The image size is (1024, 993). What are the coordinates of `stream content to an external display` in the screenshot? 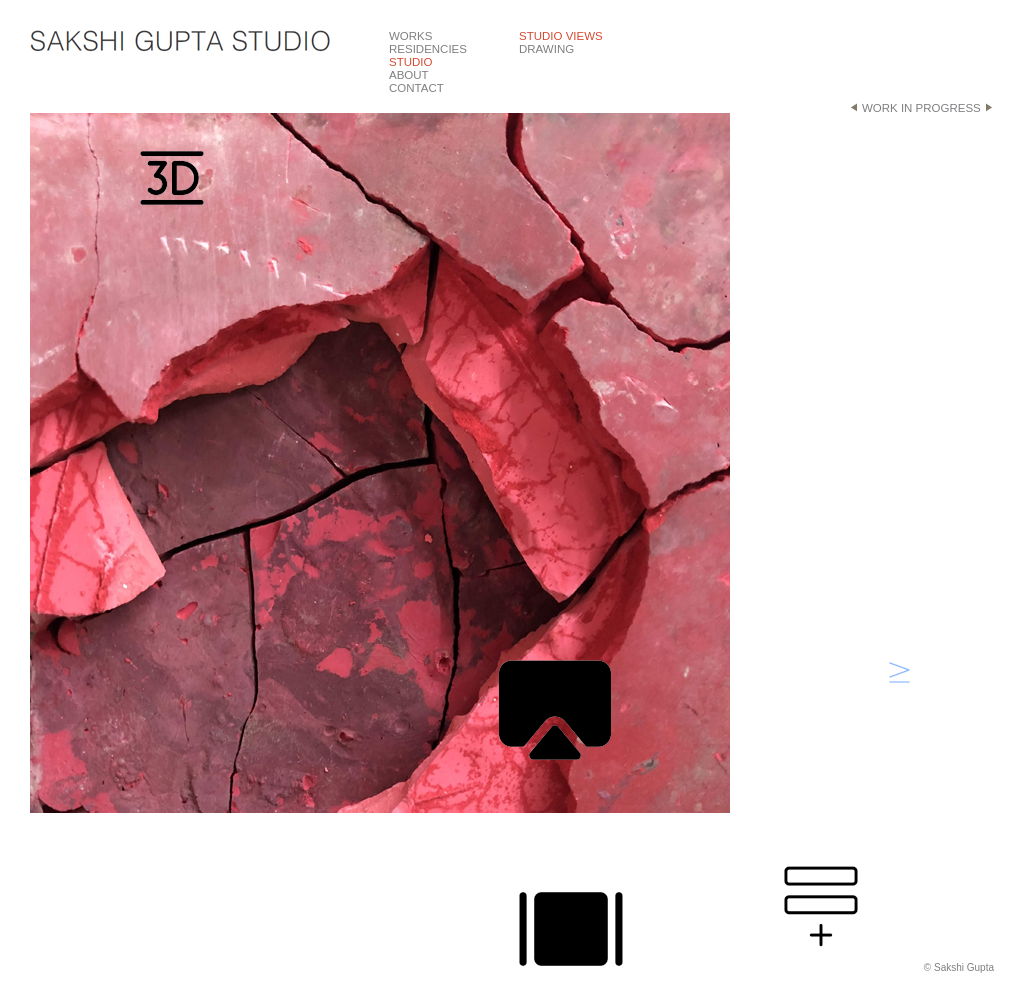 It's located at (555, 708).